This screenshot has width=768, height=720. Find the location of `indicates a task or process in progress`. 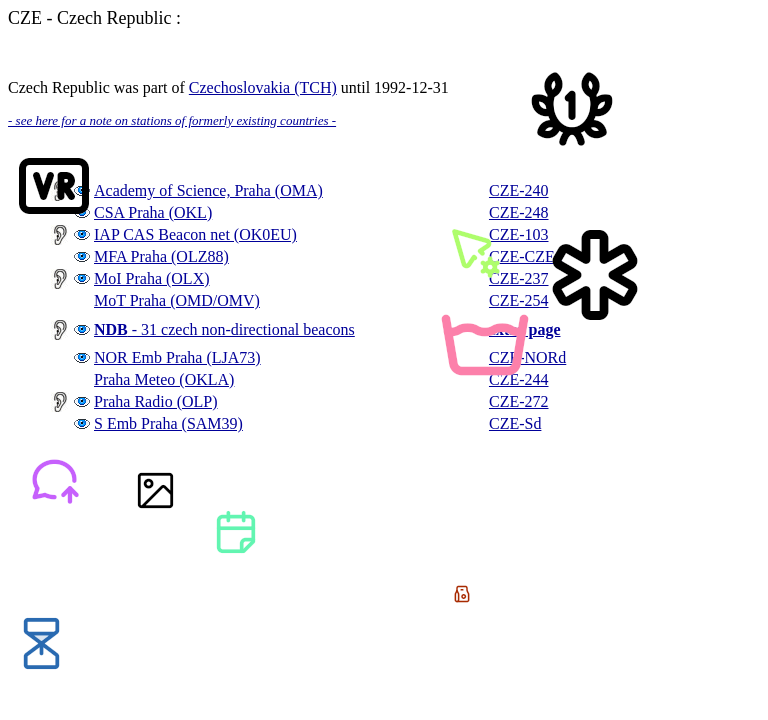

indicates a task or process in progress is located at coordinates (41, 643).